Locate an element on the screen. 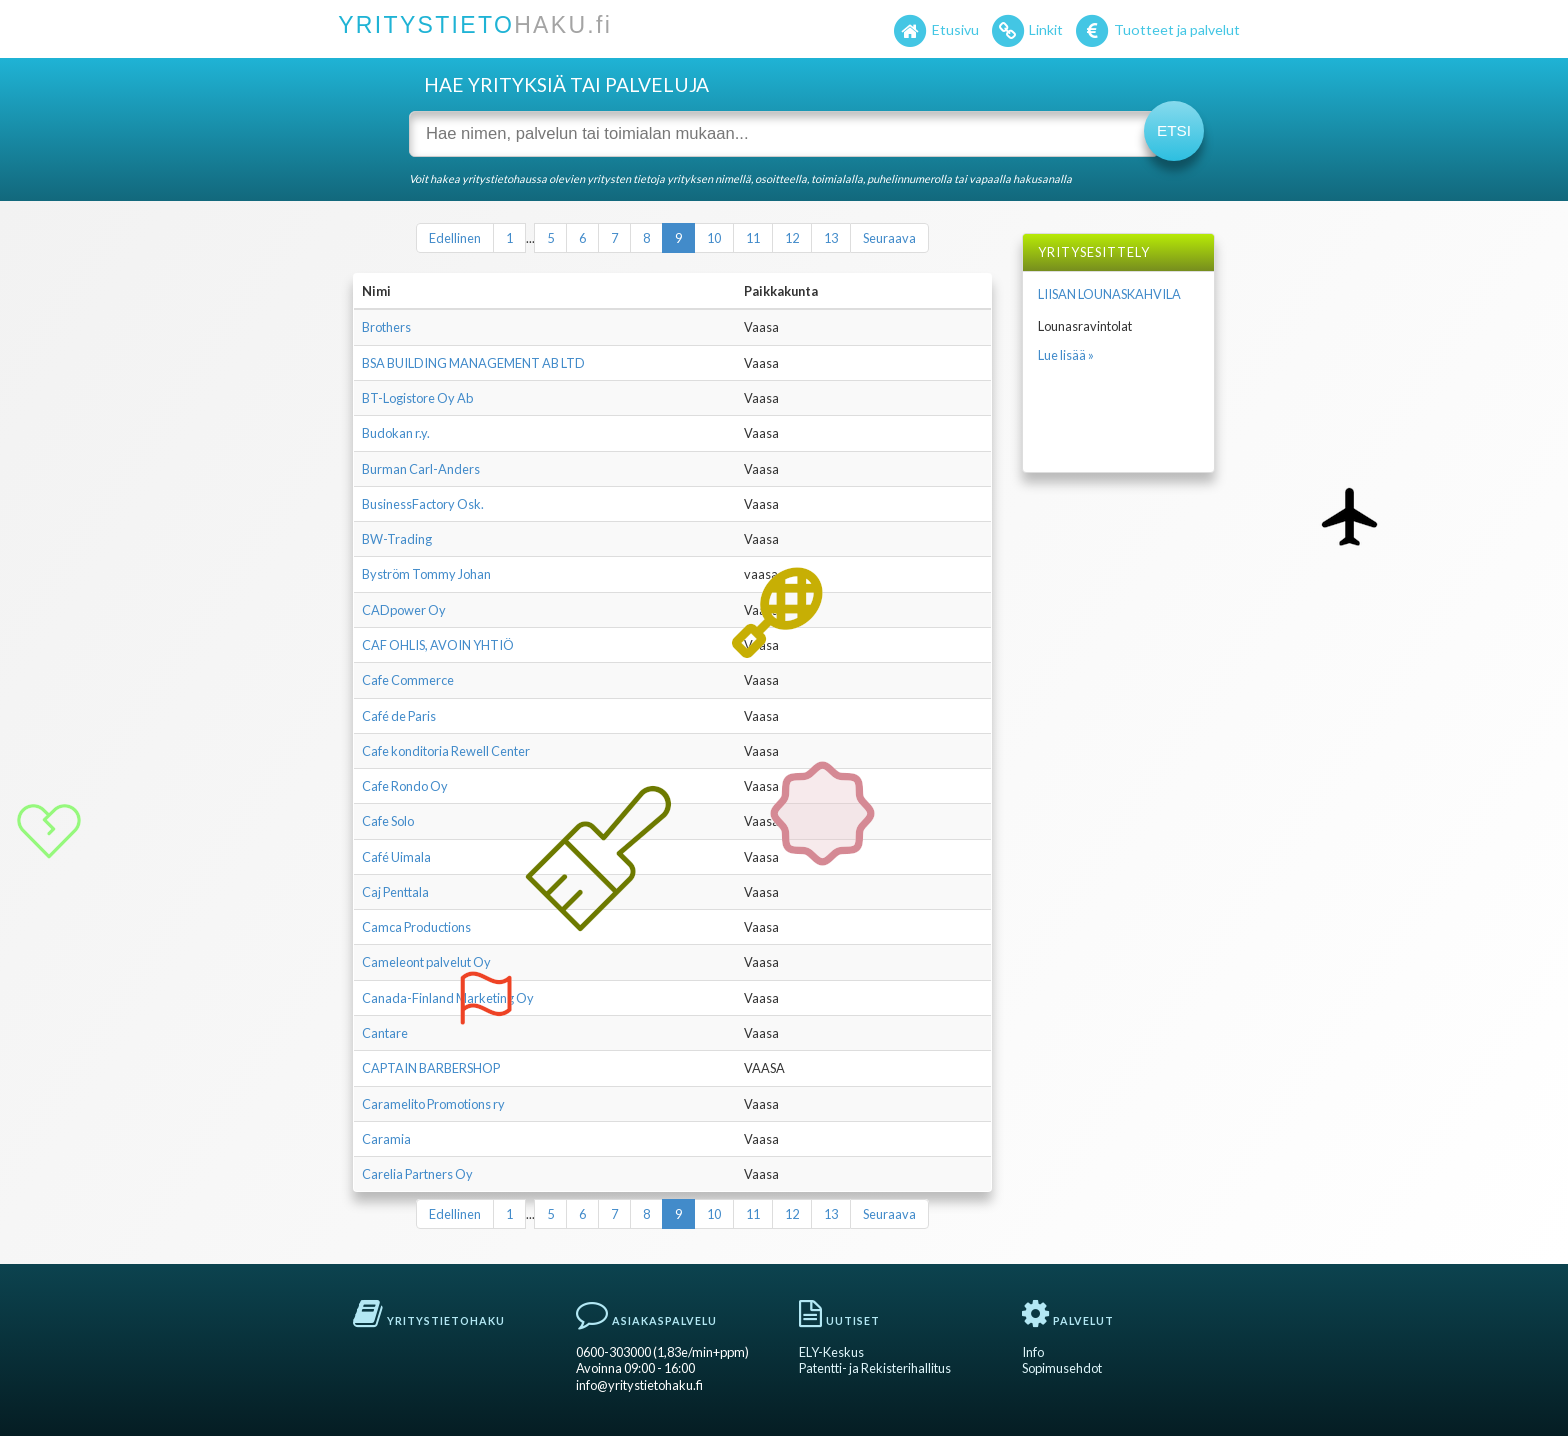  access flight booking or travel options is located at coordinates (1351, 517).